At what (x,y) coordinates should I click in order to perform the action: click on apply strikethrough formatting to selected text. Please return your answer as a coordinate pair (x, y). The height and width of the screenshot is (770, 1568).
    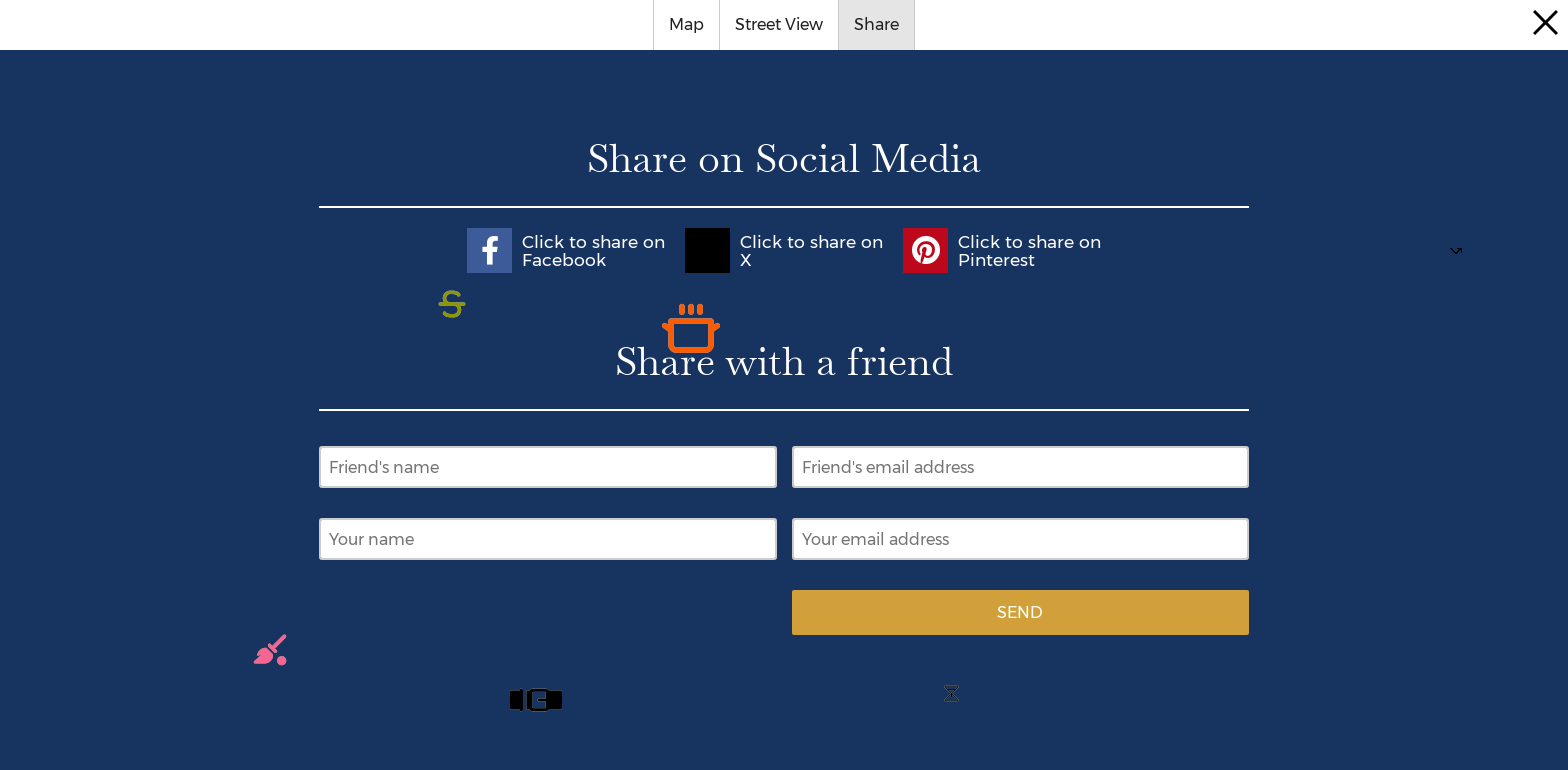
    Looking at the image, I should click on (452, 304).